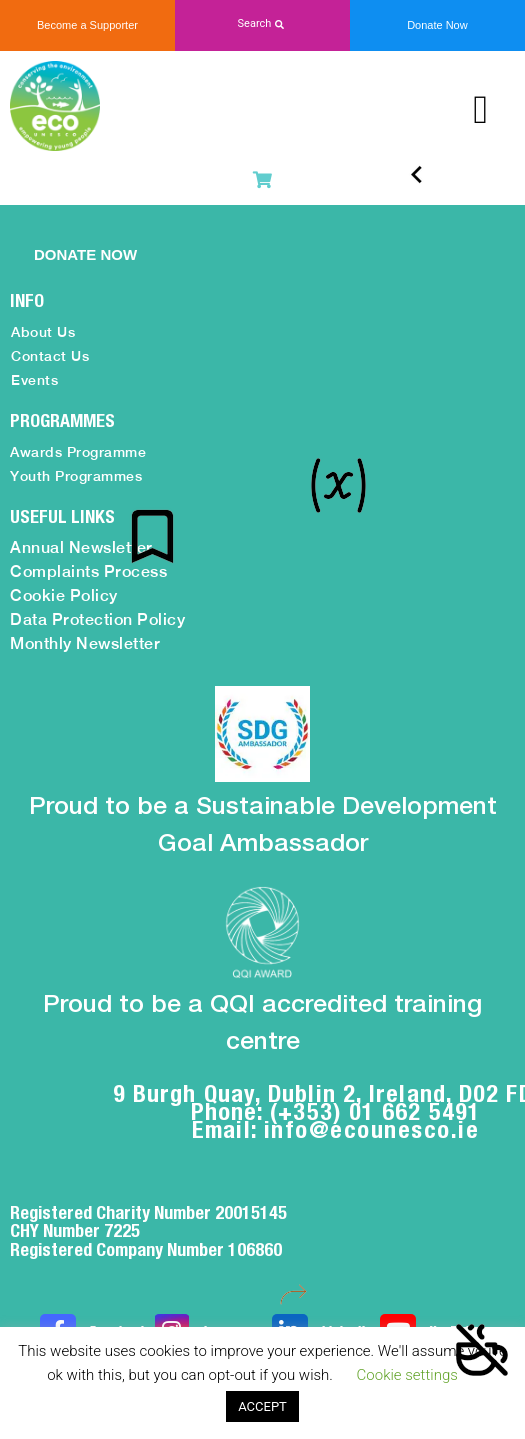 Image resolution: width=525 pixels, height=1439 pixels. I want to click on bookmark this item, so click(152, 536).